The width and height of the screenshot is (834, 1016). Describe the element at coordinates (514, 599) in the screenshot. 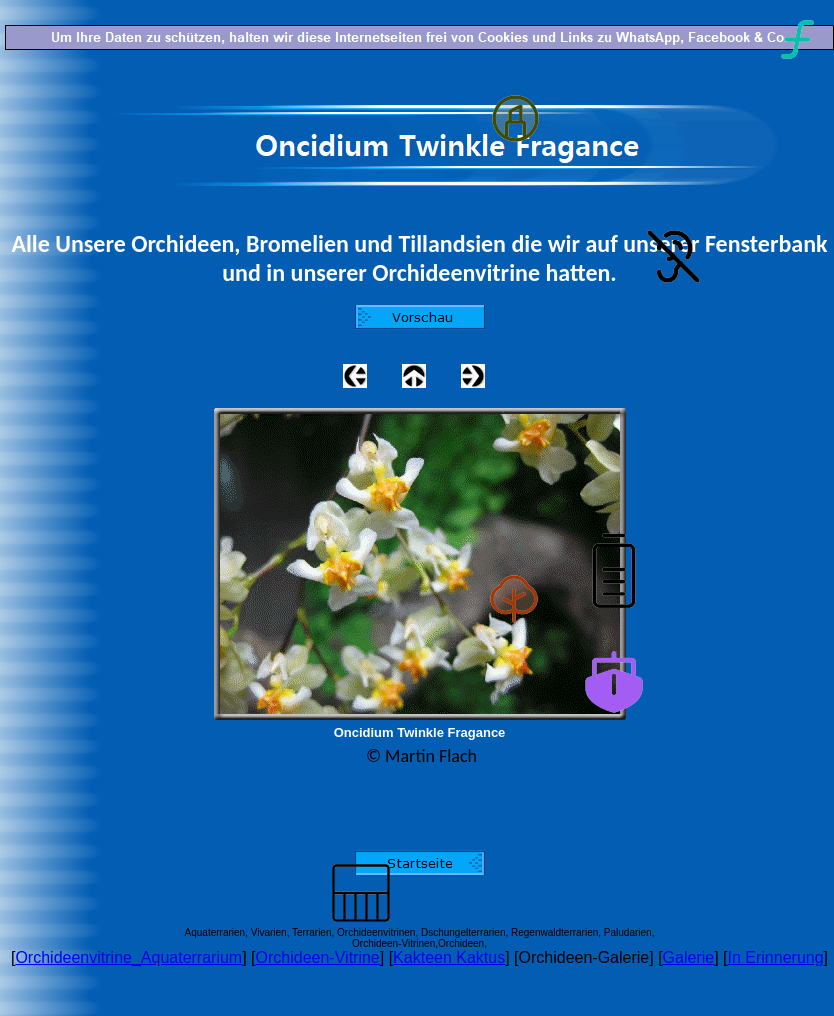

I see `access nature or outdoor category` at that location.